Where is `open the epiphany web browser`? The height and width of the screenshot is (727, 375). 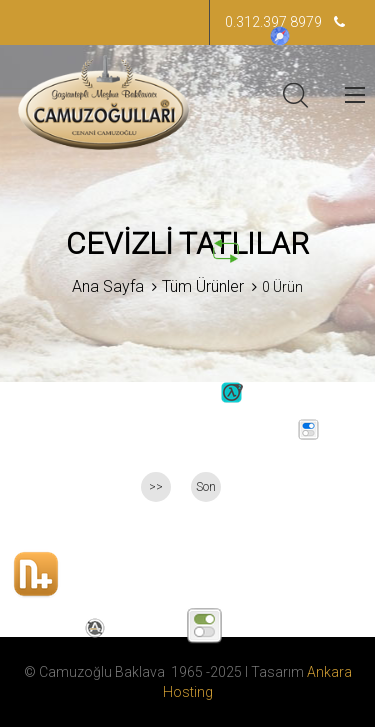 open the epiphany web browser is located at coordinates (280, 36).